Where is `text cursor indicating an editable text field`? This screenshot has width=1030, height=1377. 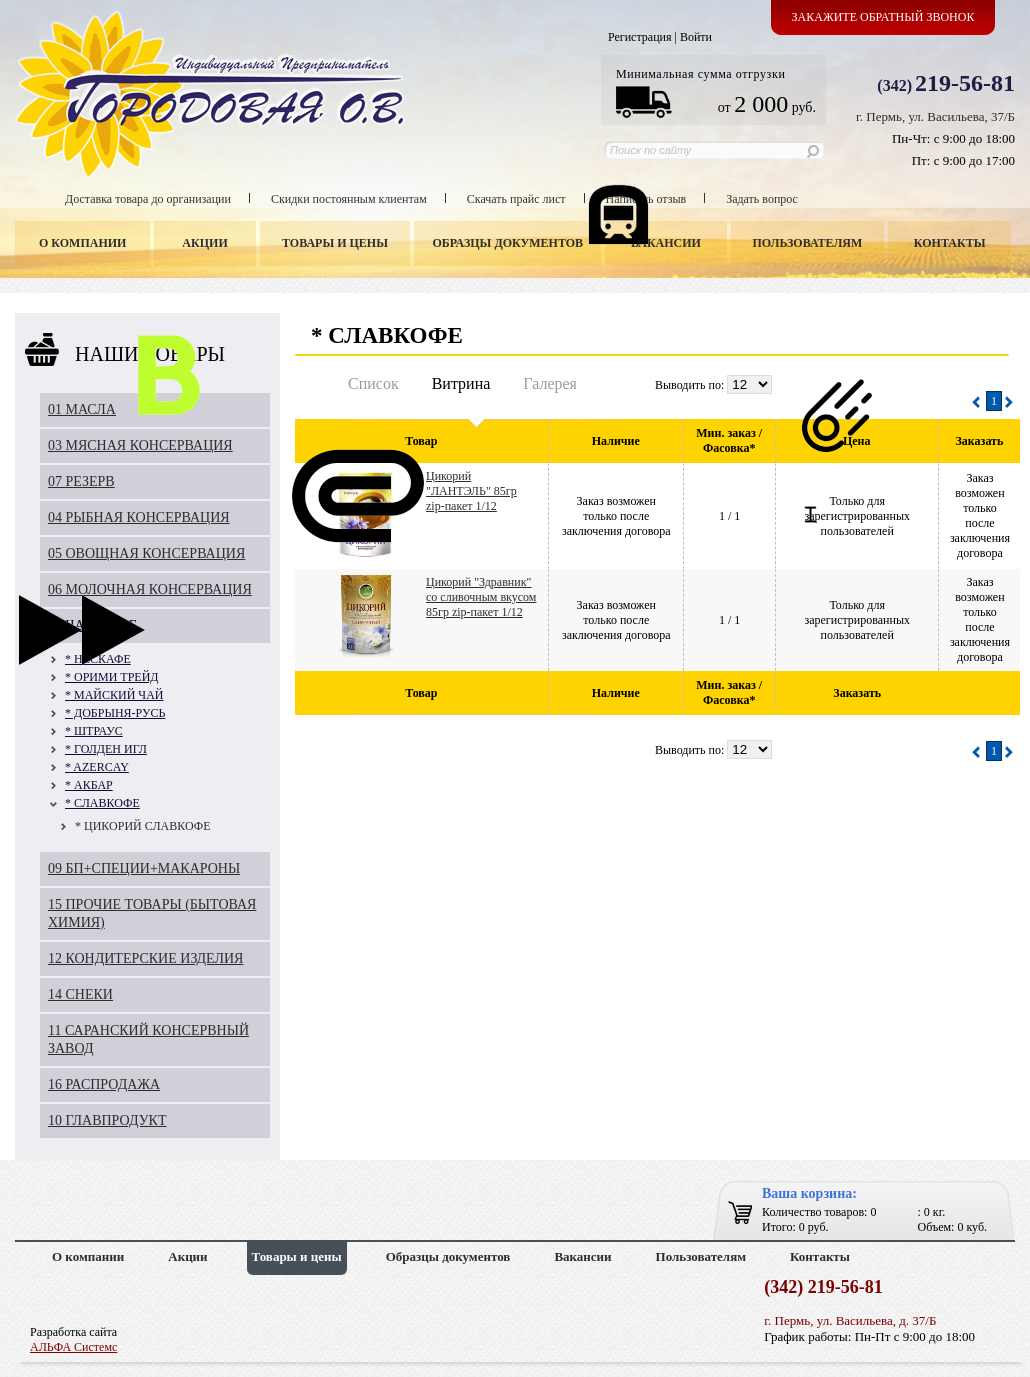 text cursor indicating an editable text field is located at coordinates (810, 514).